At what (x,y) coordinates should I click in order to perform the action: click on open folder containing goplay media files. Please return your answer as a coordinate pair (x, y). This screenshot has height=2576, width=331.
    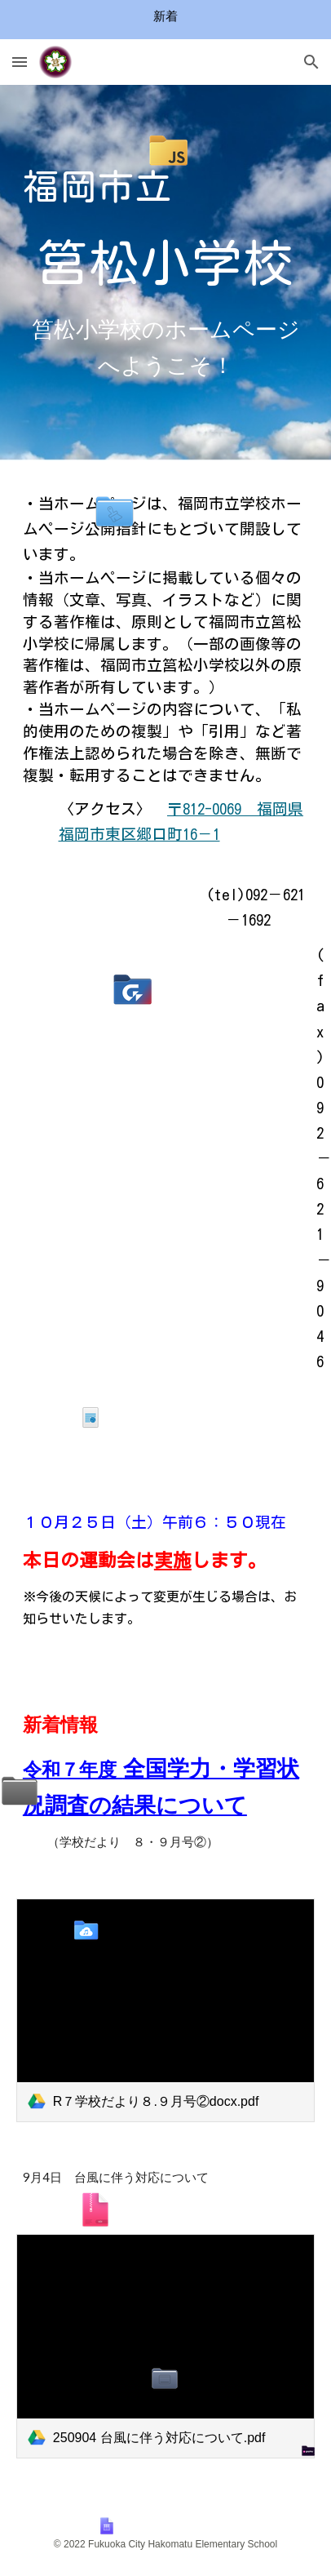
    Looking at the image, I should click on (308, 2451).